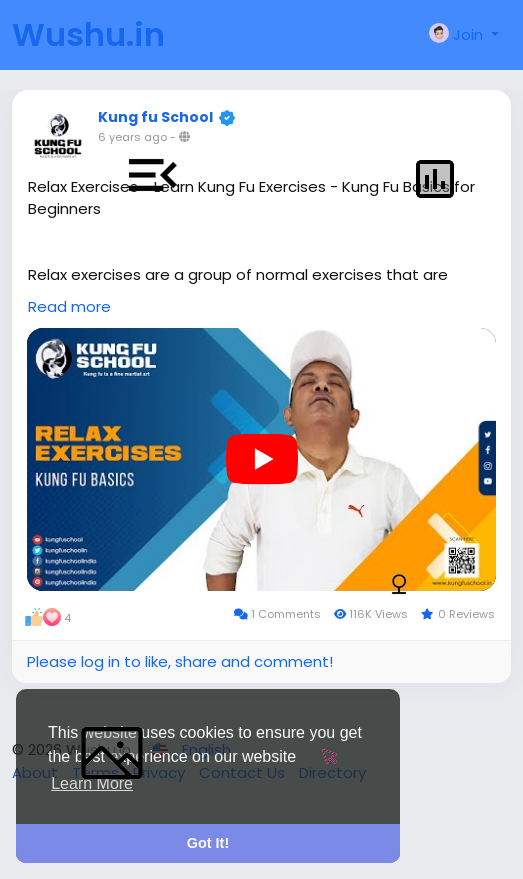 The image size is (523, 879). Describe the element at coordinates (435, 179) in the screenshot. I see `view analytics and reports` at that location.